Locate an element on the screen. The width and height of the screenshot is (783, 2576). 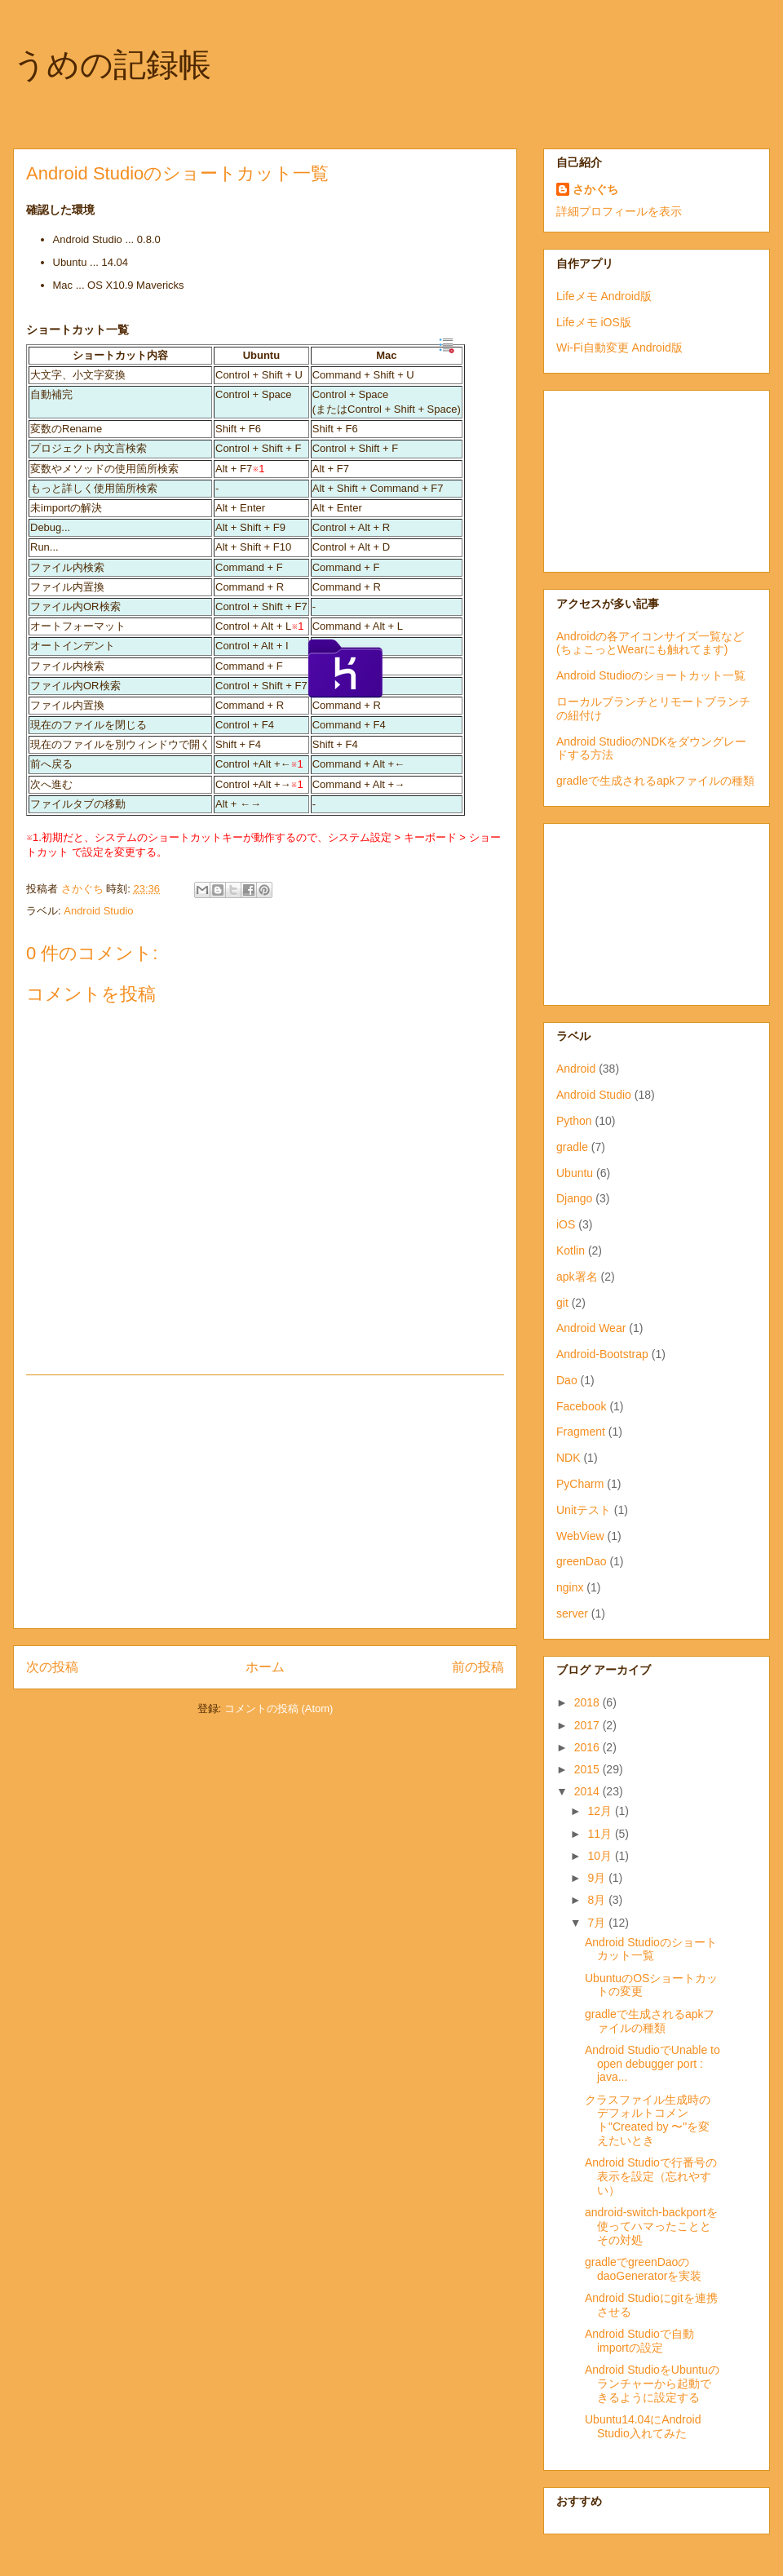
folder containing Heroku project files is located at coordinates (345, 671).